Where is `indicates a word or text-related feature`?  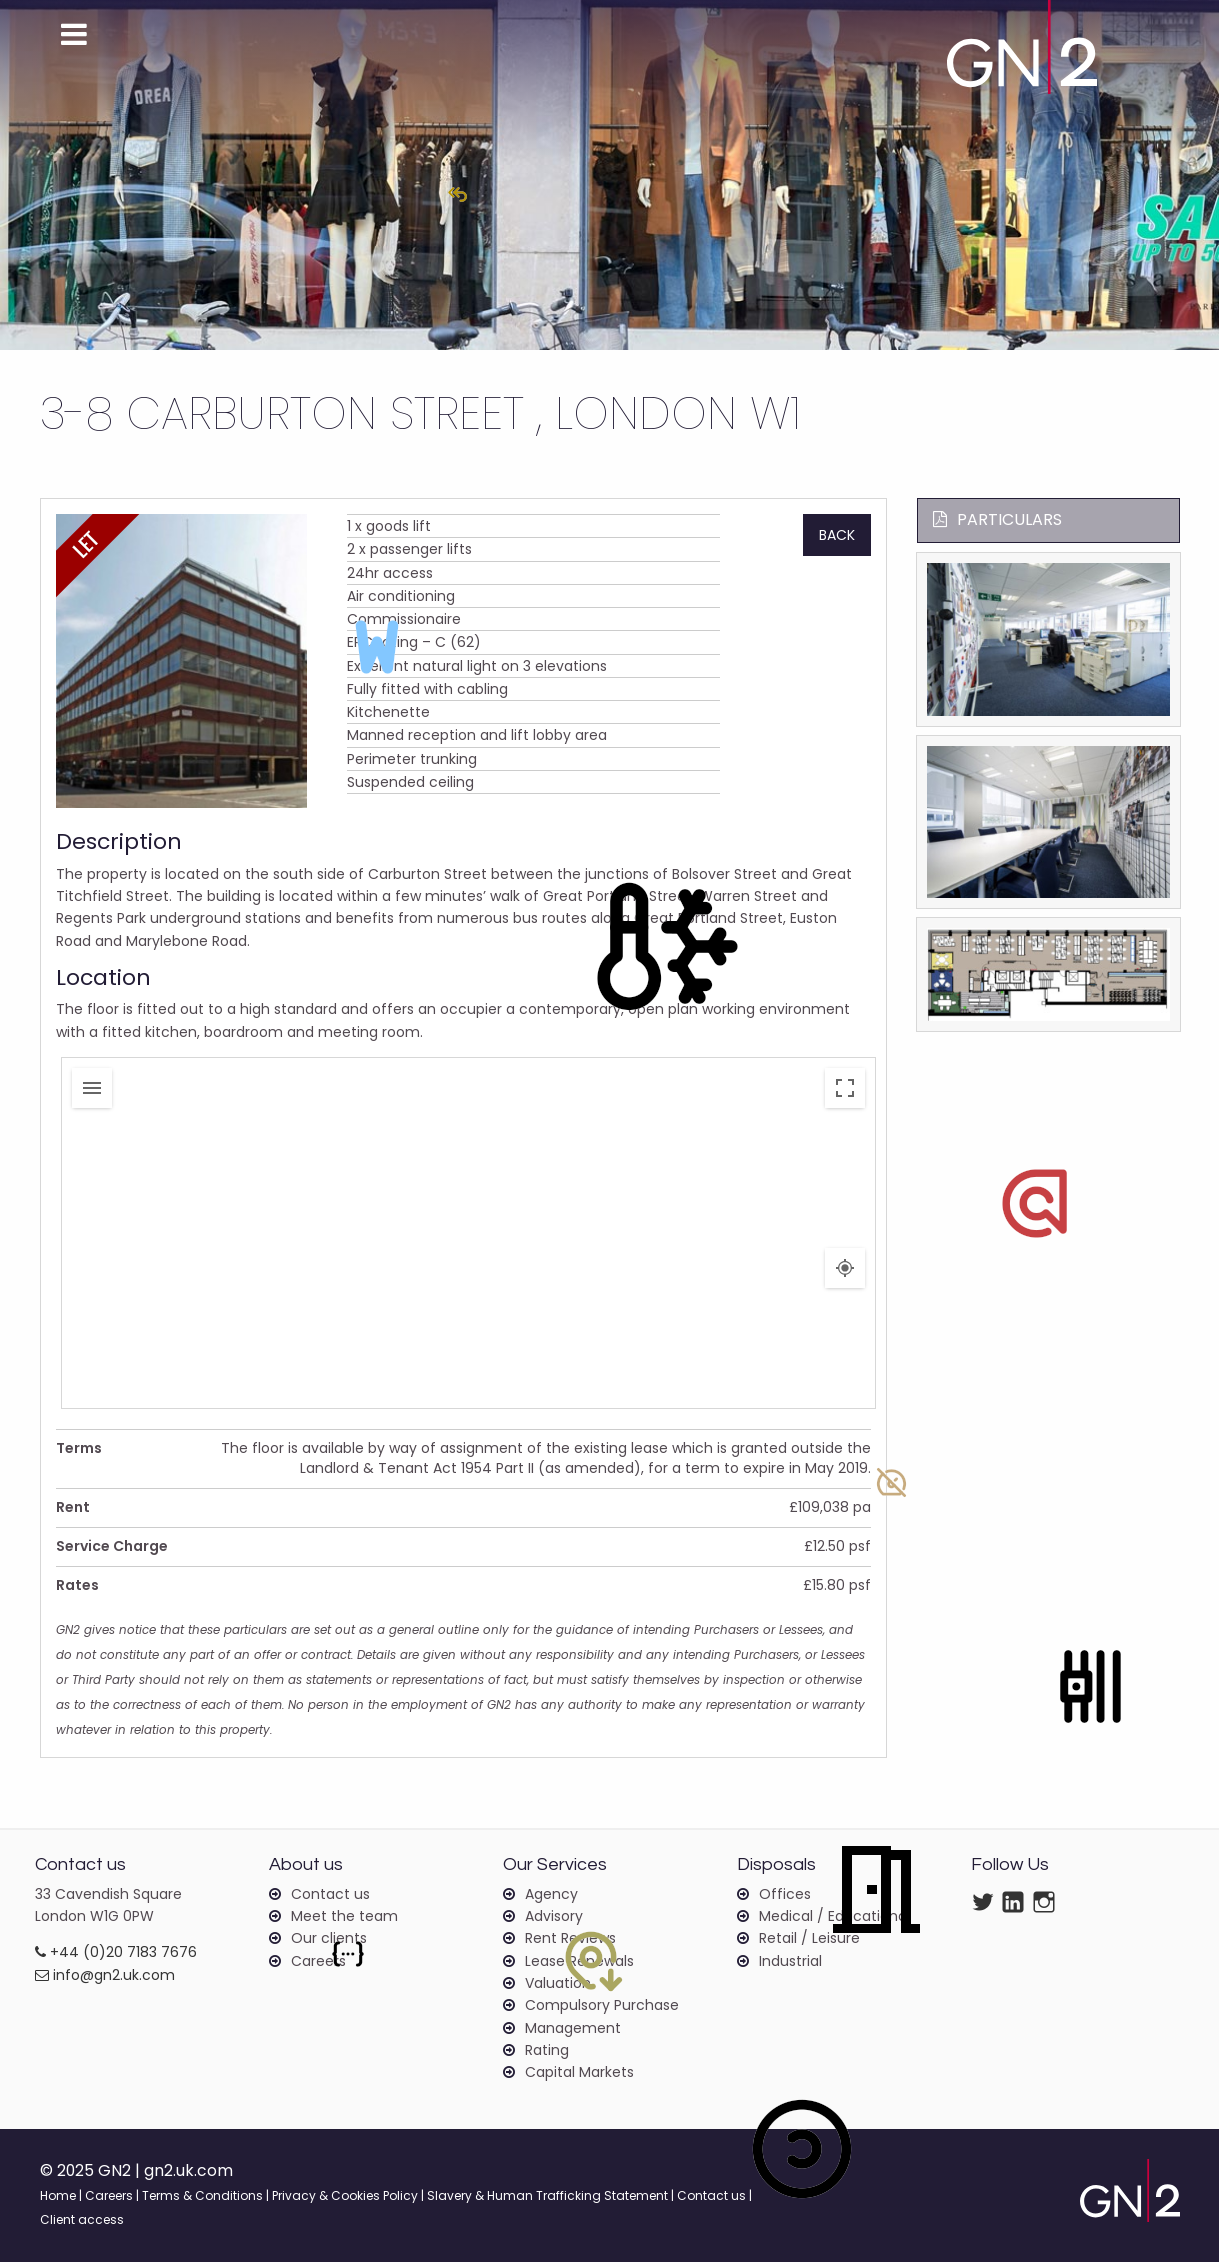 indicates a word or text-related feature is located at coordinates (377, 647).